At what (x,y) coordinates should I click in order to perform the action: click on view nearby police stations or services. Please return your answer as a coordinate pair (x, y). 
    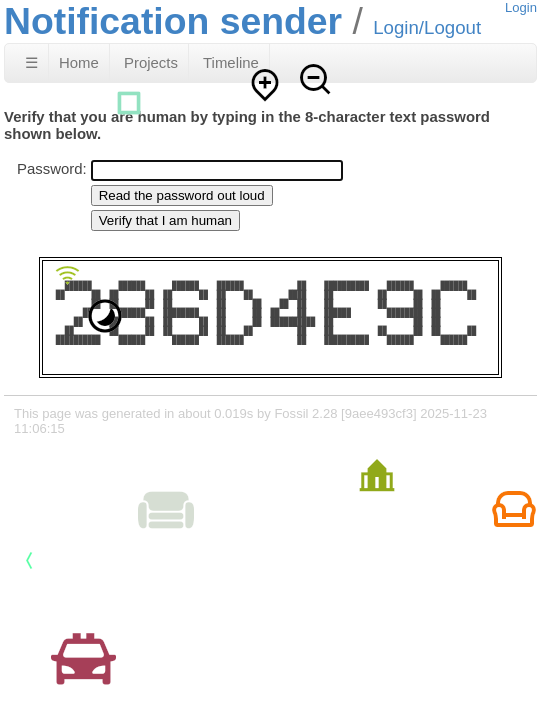
    Looking at the image, I should click on (83, 657).